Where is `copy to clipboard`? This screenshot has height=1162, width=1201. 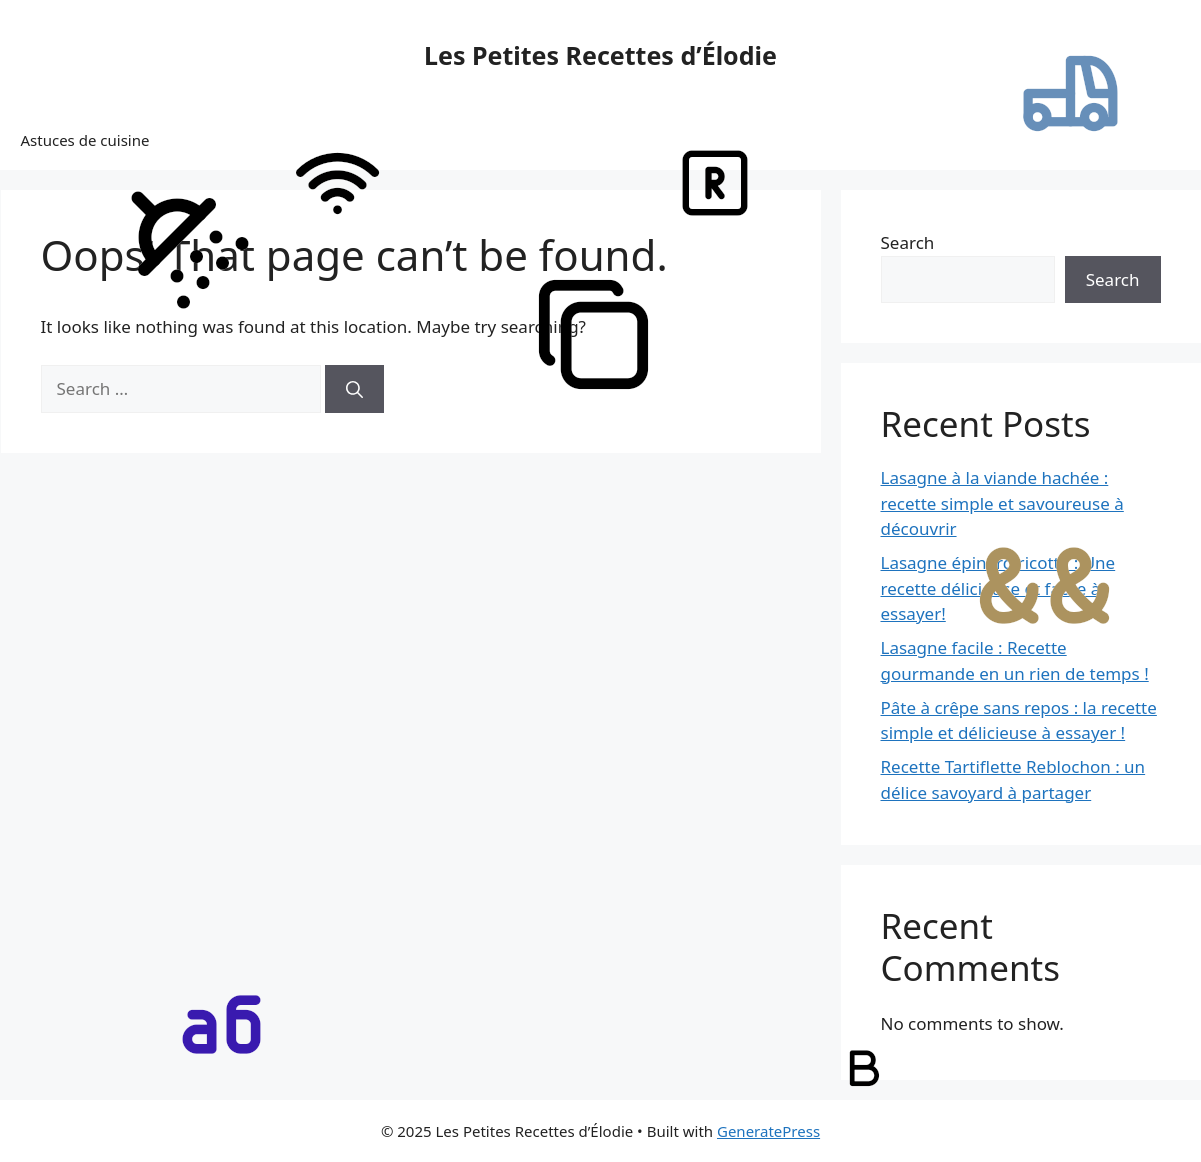
copy to clipboard is located at coordinates (593, 334).